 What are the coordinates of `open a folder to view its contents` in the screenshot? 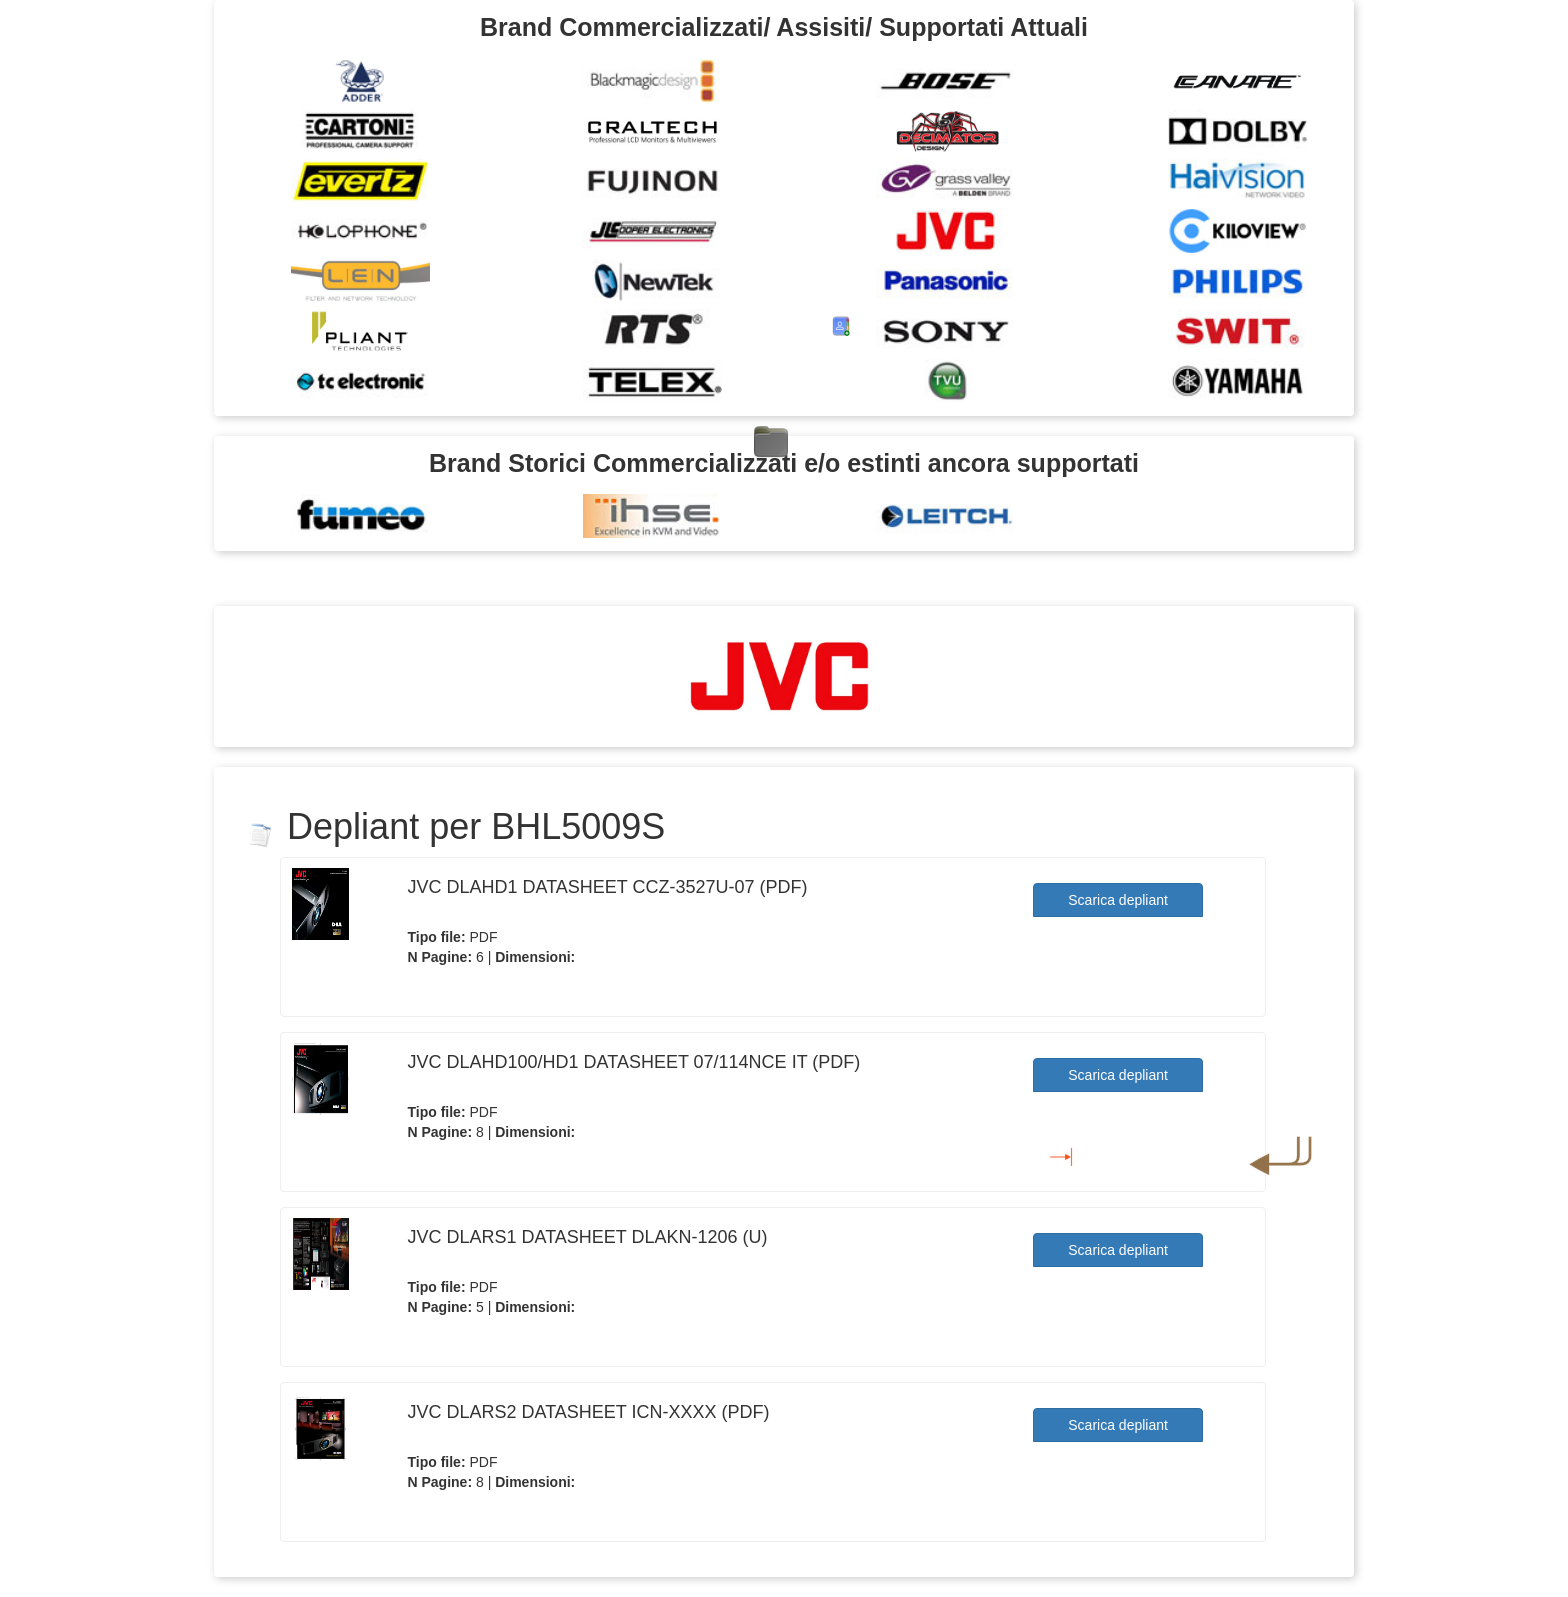 It's located at (771, 441).